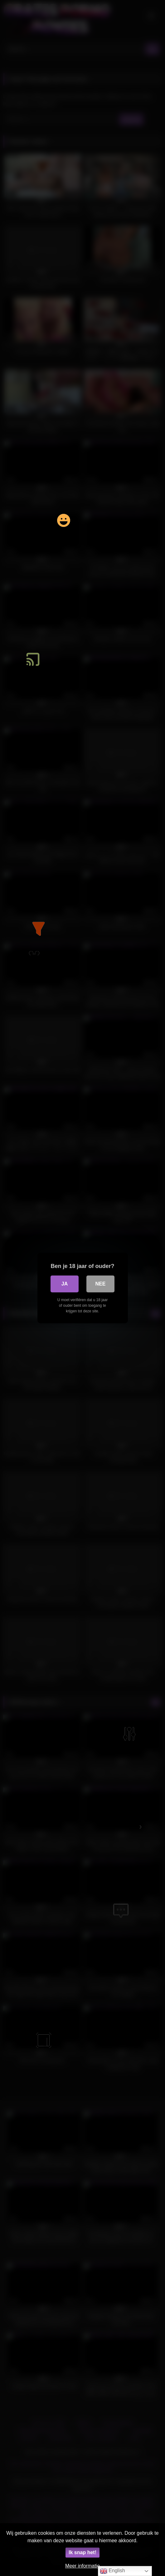 The height and width of the screenshot is (2576, 165). Describe the element at coordinates (34, 953) in the screenshot. I see `indicates active recording in progress` at that location.